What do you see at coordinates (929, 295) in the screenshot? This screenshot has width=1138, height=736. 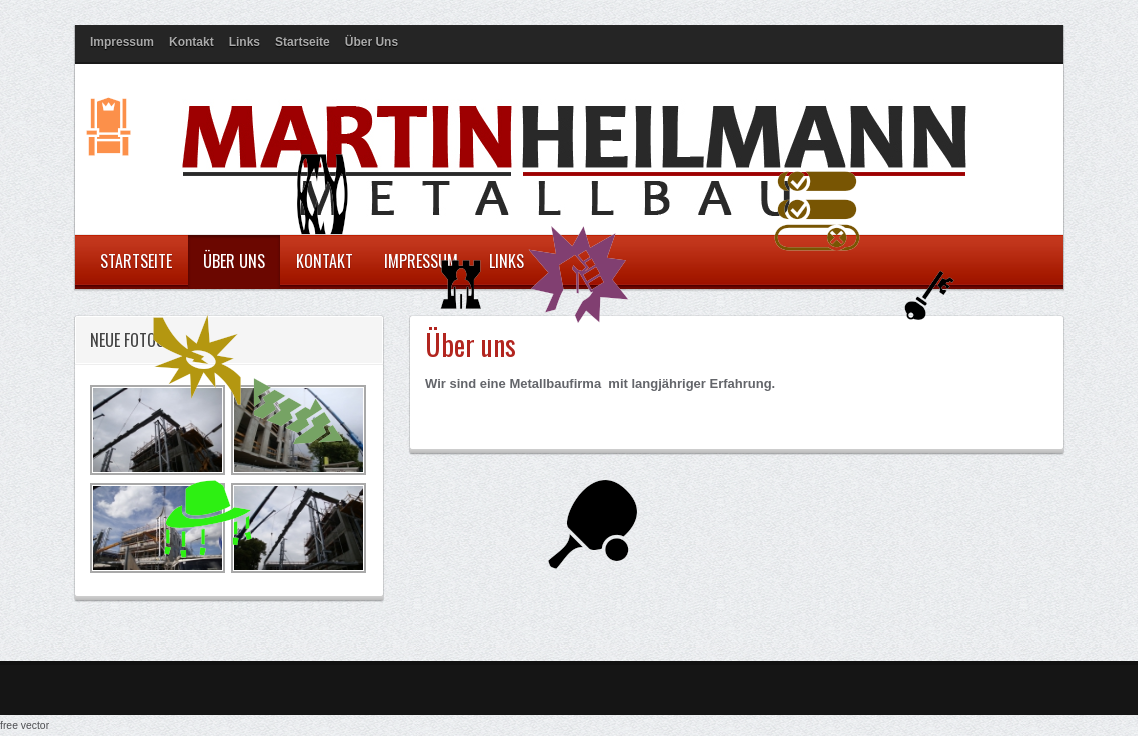 I see `access security or authentication settings` at bounding box center [929, 295].